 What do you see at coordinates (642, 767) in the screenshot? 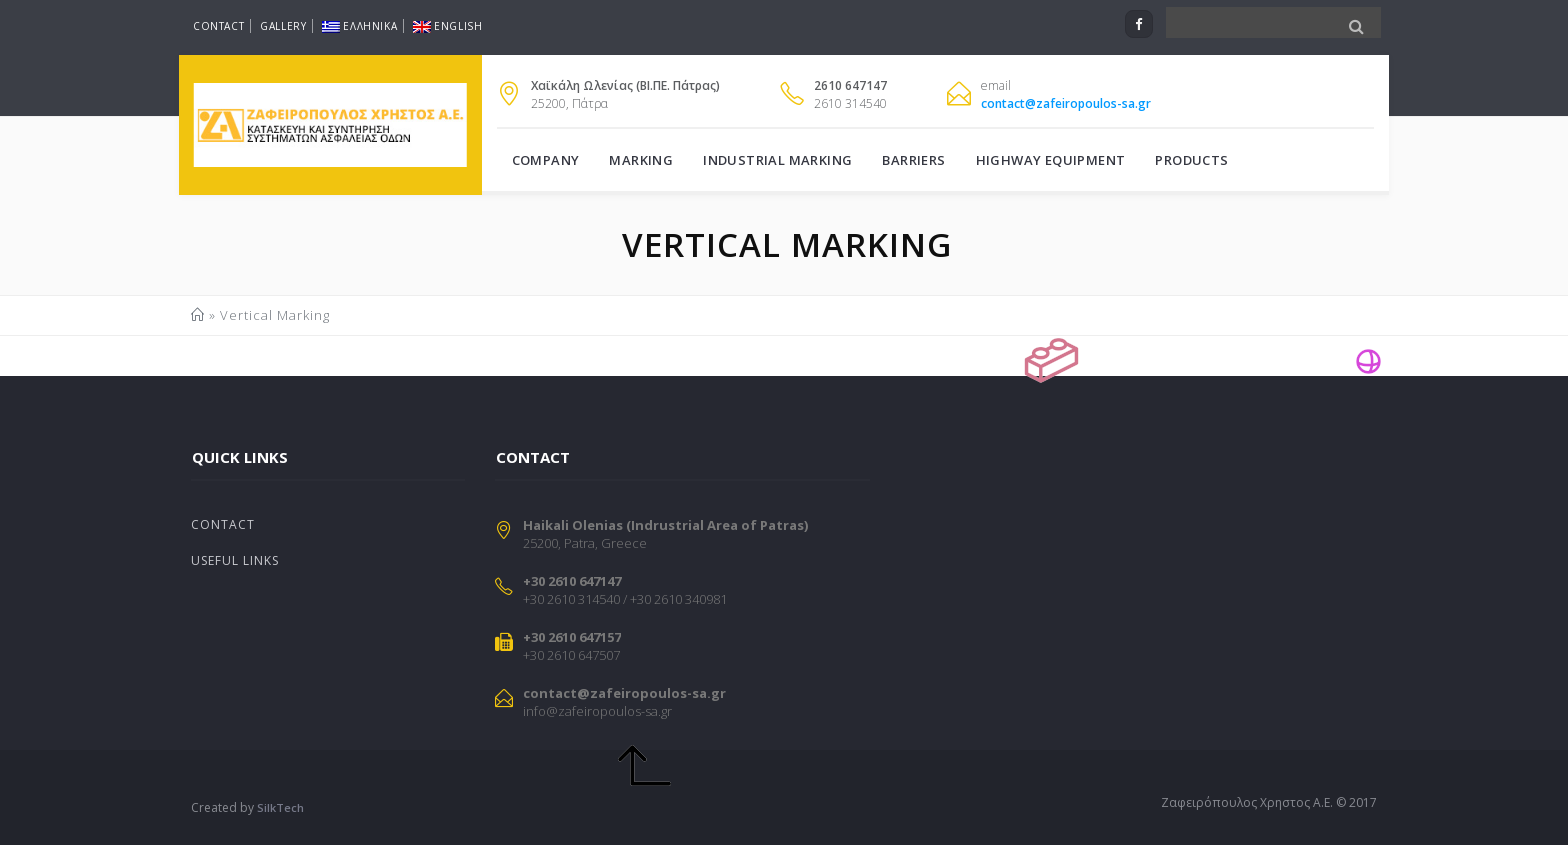
I see `go back and up to previous level` at bounding box center [642, 767].